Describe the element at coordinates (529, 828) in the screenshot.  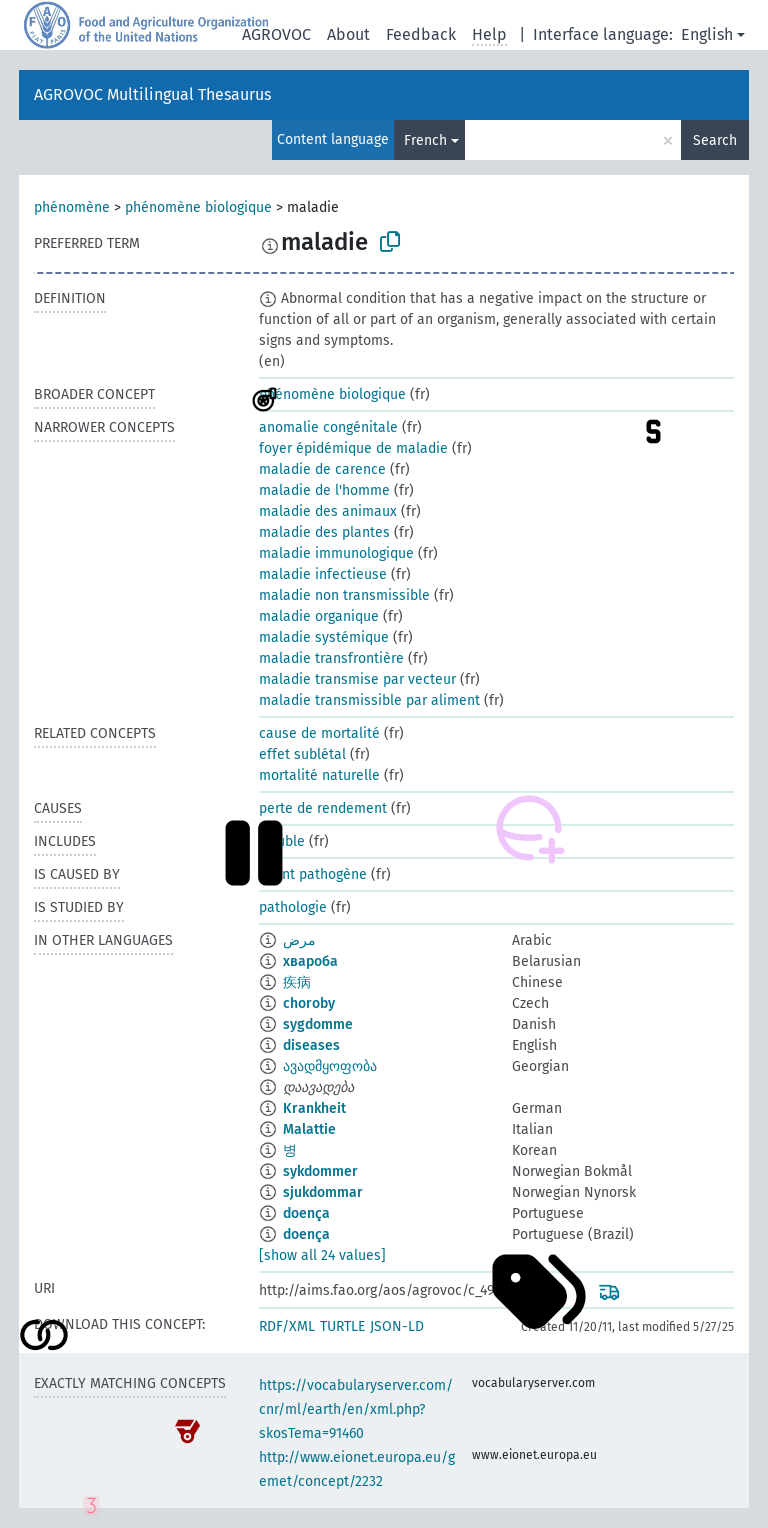
I see `add a new globe or world location` at that location.